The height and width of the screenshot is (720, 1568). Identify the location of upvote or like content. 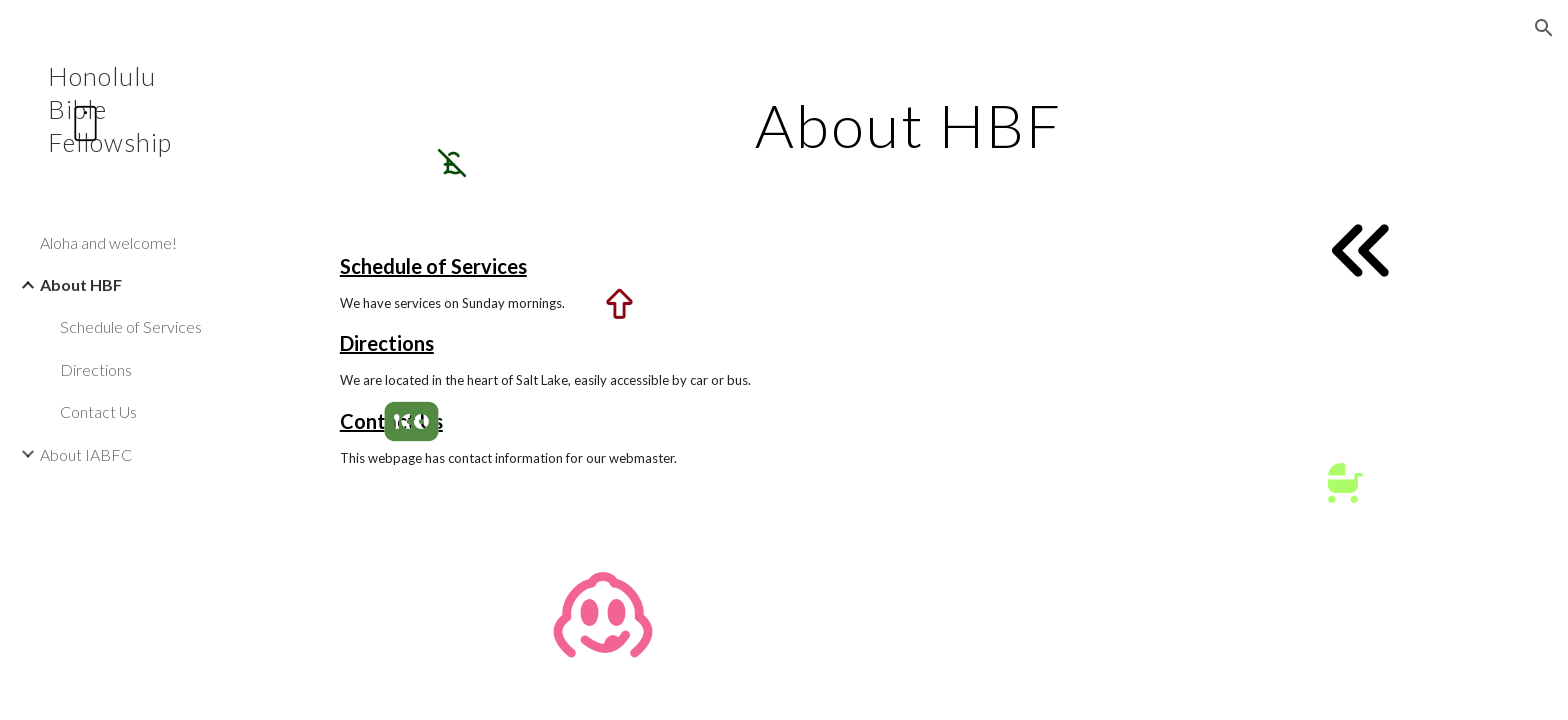
(619, 303).